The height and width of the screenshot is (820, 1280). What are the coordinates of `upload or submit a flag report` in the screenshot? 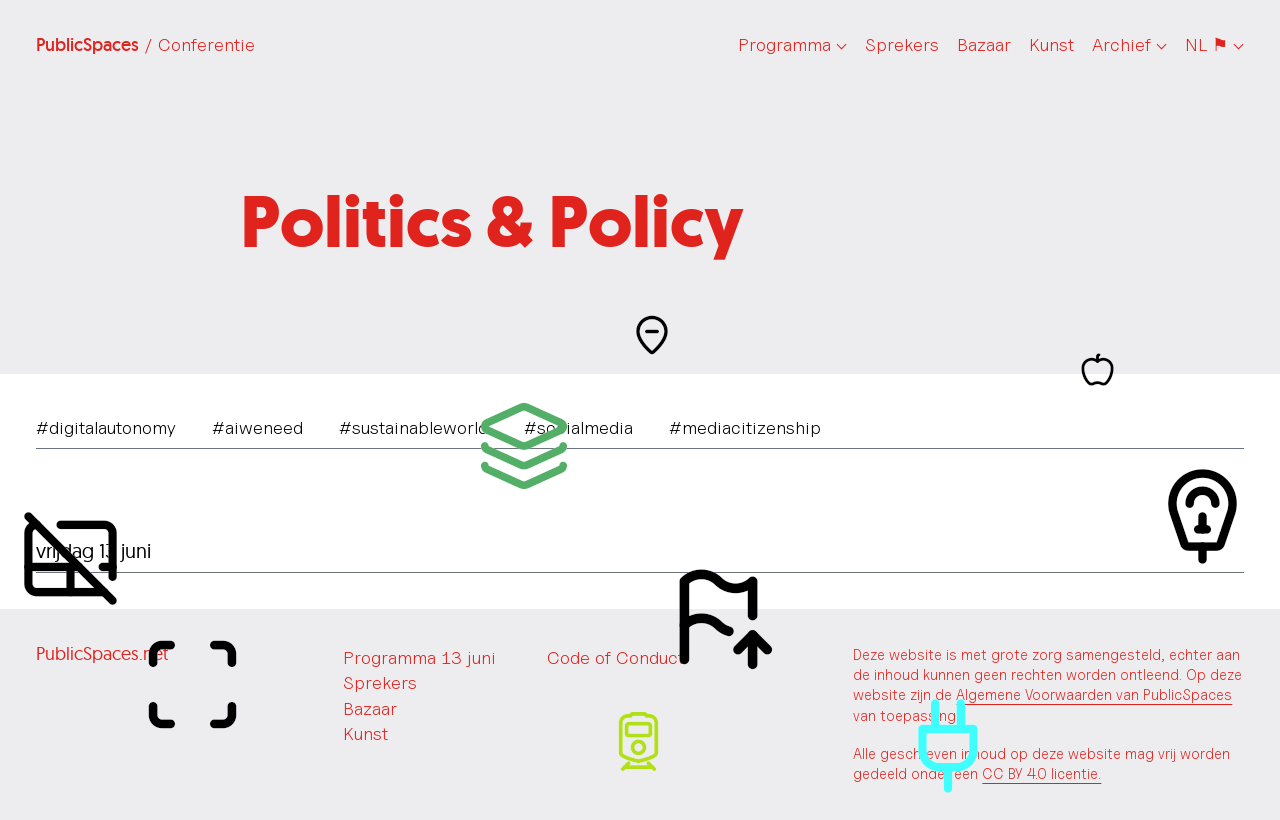 It's located at (718, 615).